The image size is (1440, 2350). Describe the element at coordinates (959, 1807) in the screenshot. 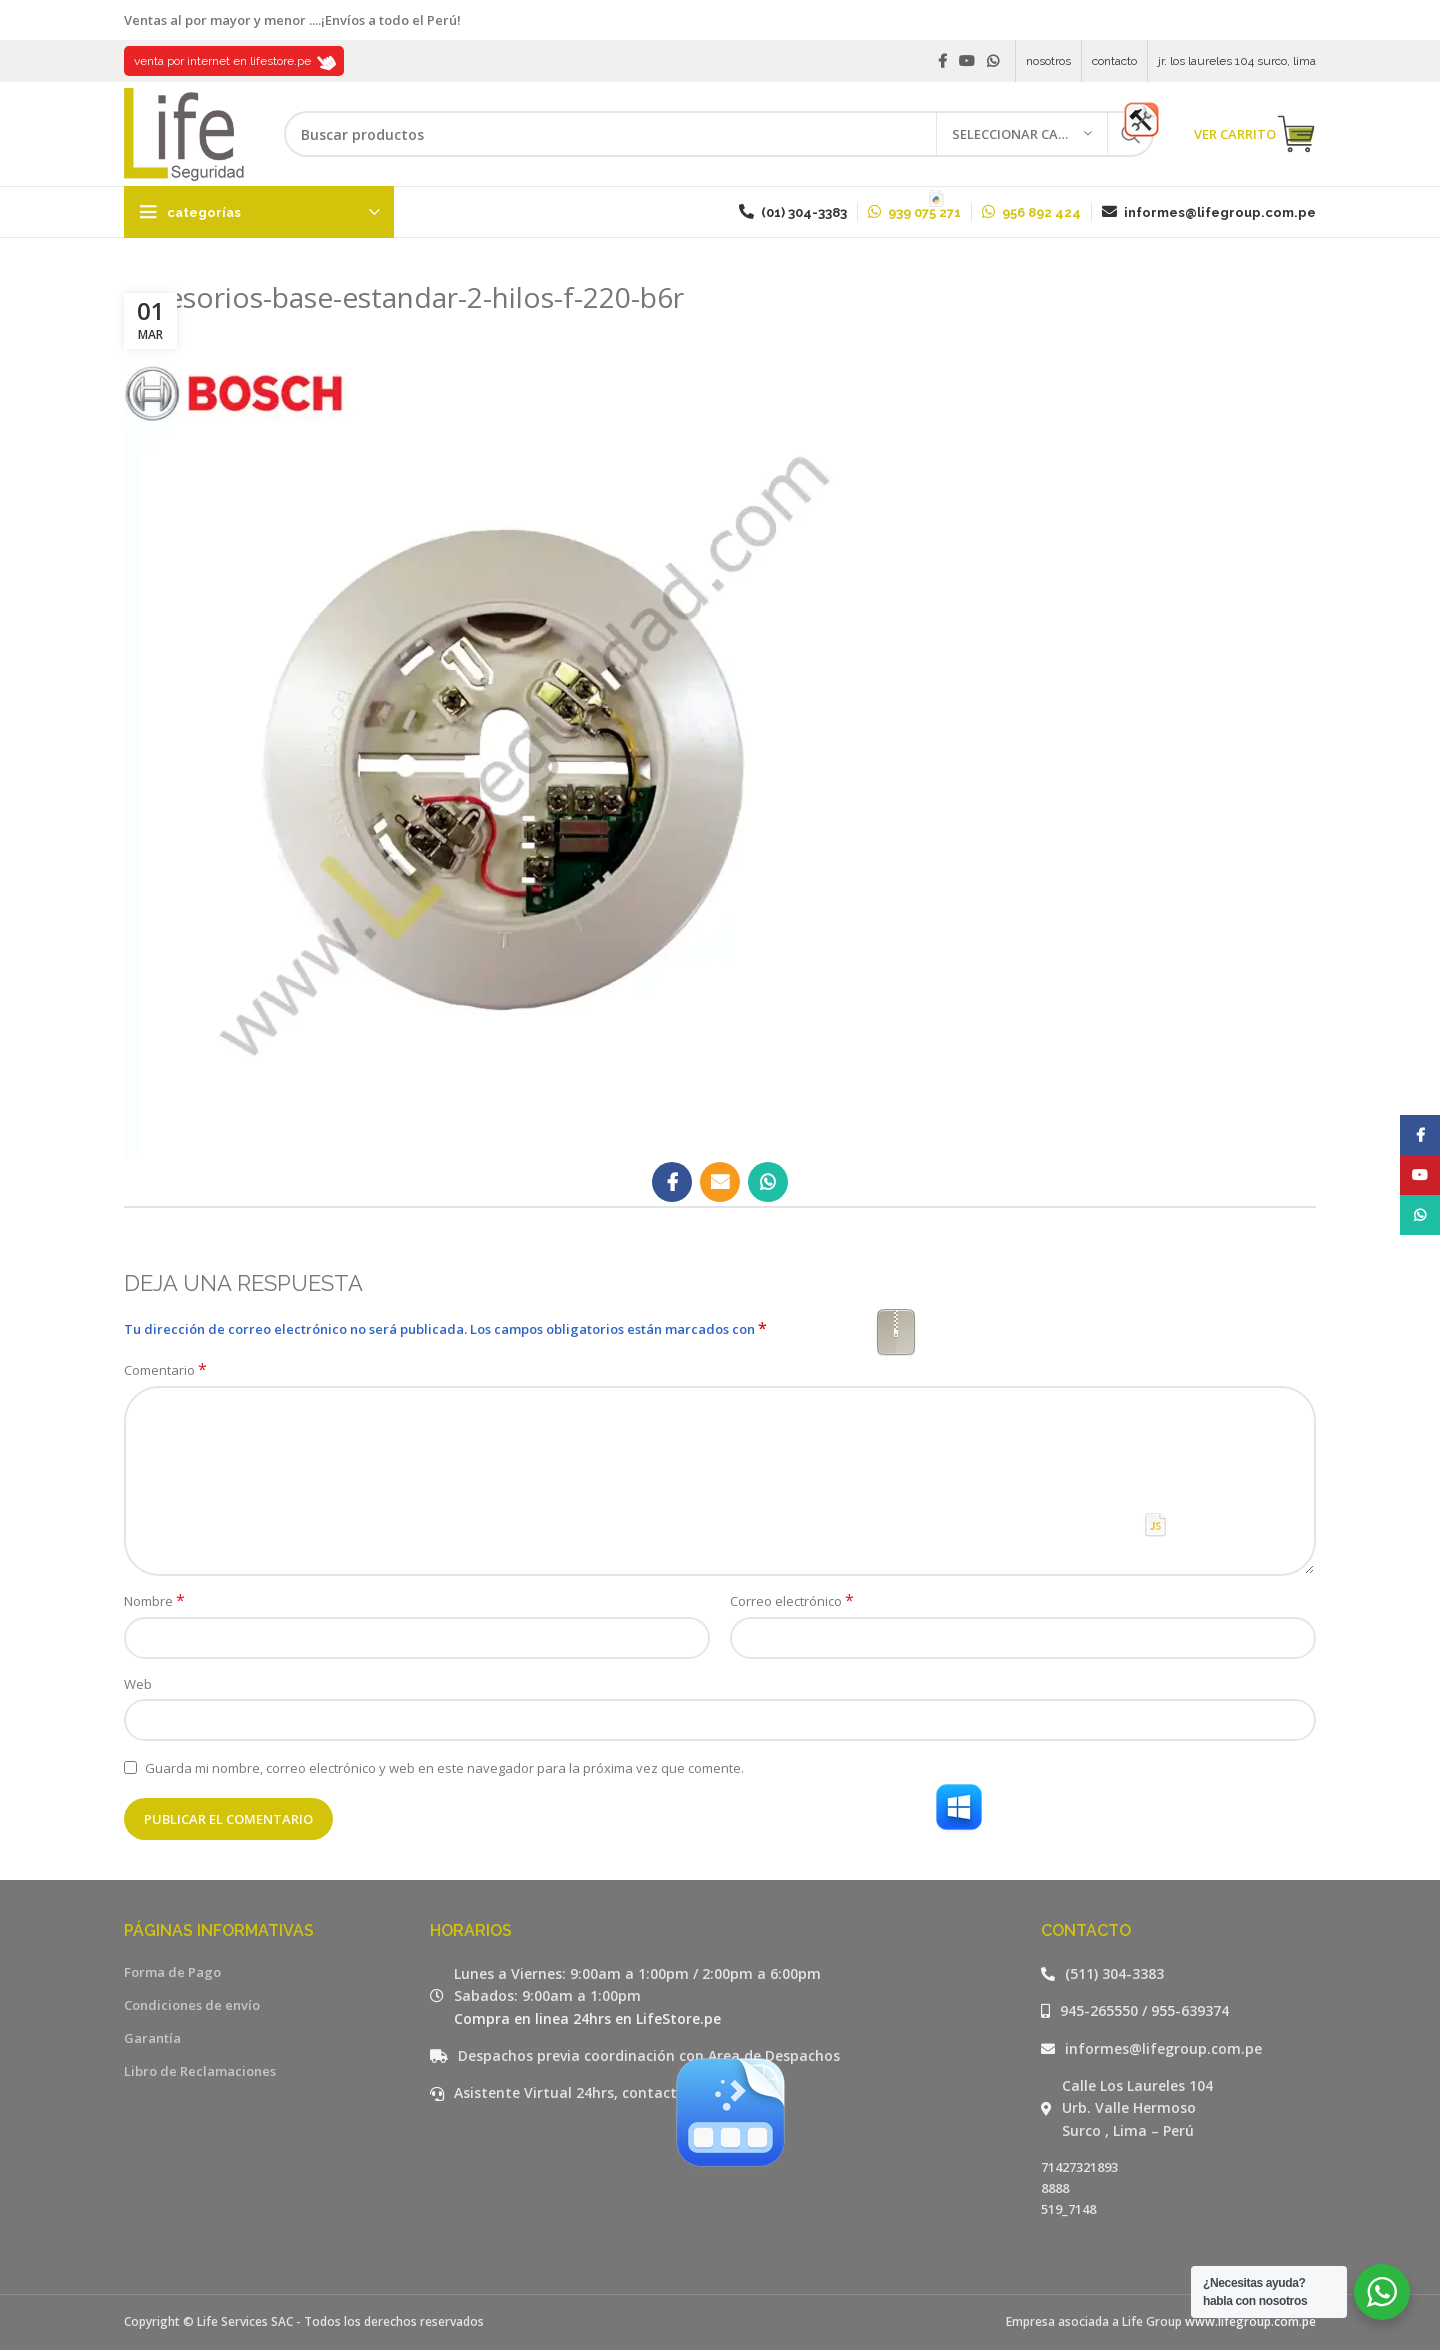

I see `launch wine windows compatibility layer` at that location.